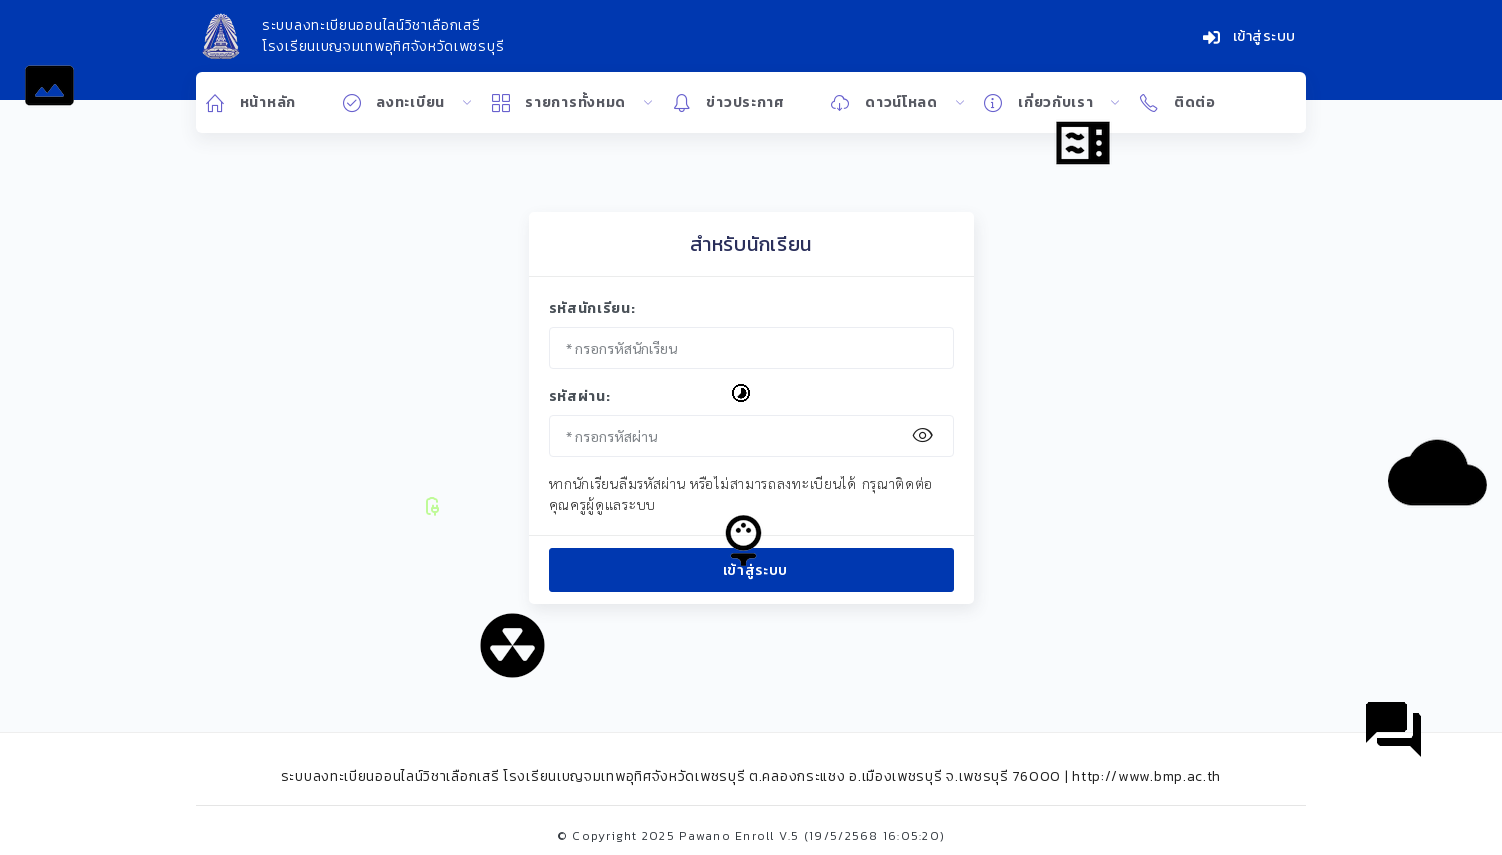 The image size is (1502, 855). What do you see at coordinates (1393, 729) in the screenshot?
I see `open discussion forum or group chat` at bounding box center [1393, 729].